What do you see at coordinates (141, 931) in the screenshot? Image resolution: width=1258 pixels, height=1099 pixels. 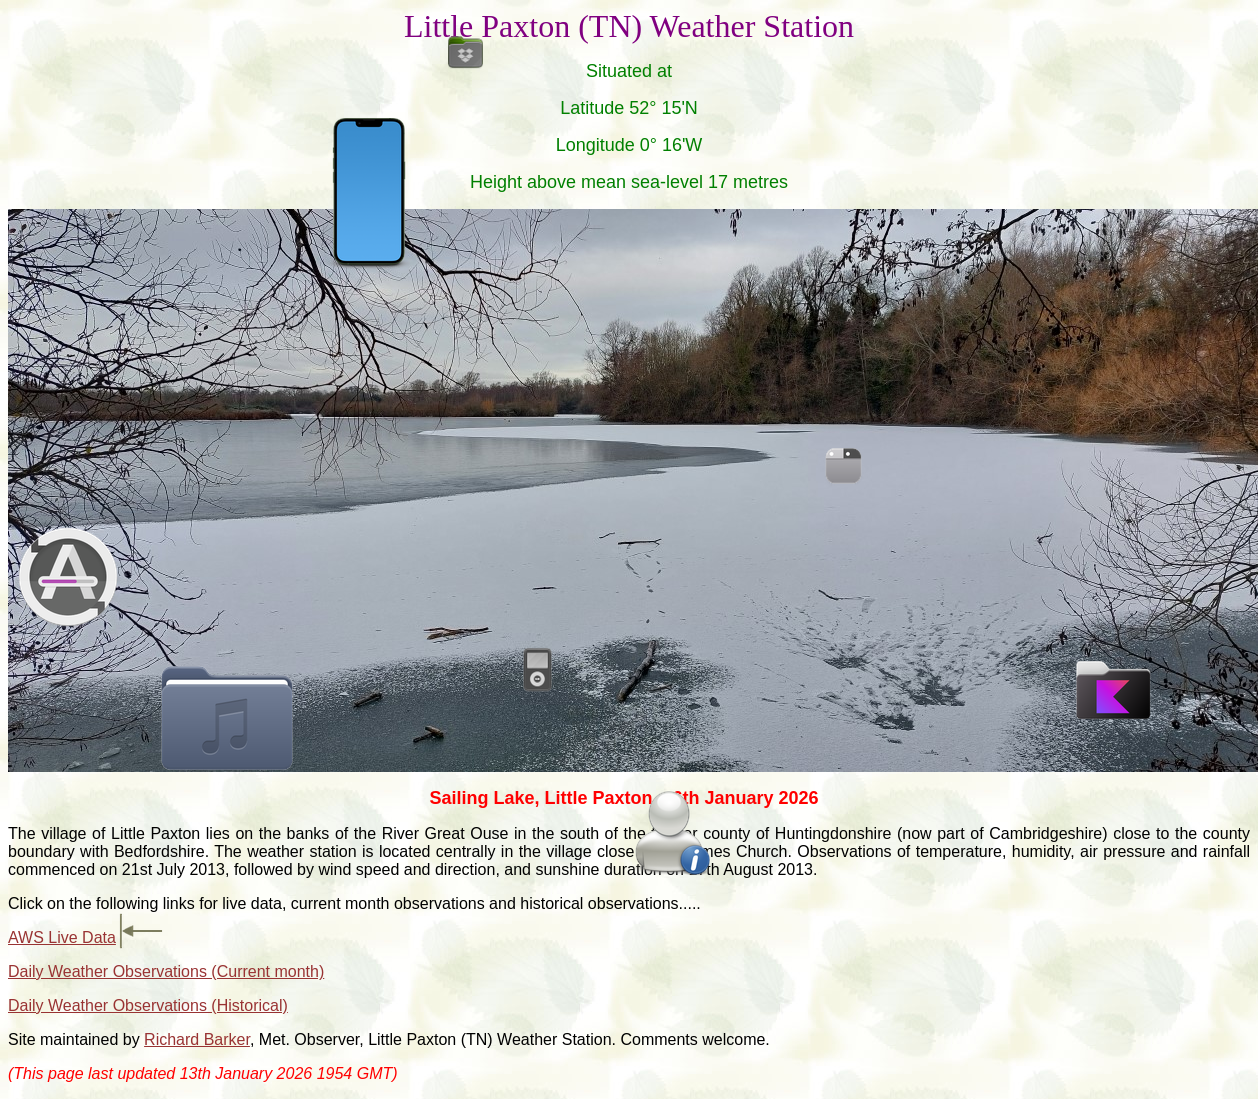 I see `go to the first item in a list or sequence` at bounding box center [141, 931].